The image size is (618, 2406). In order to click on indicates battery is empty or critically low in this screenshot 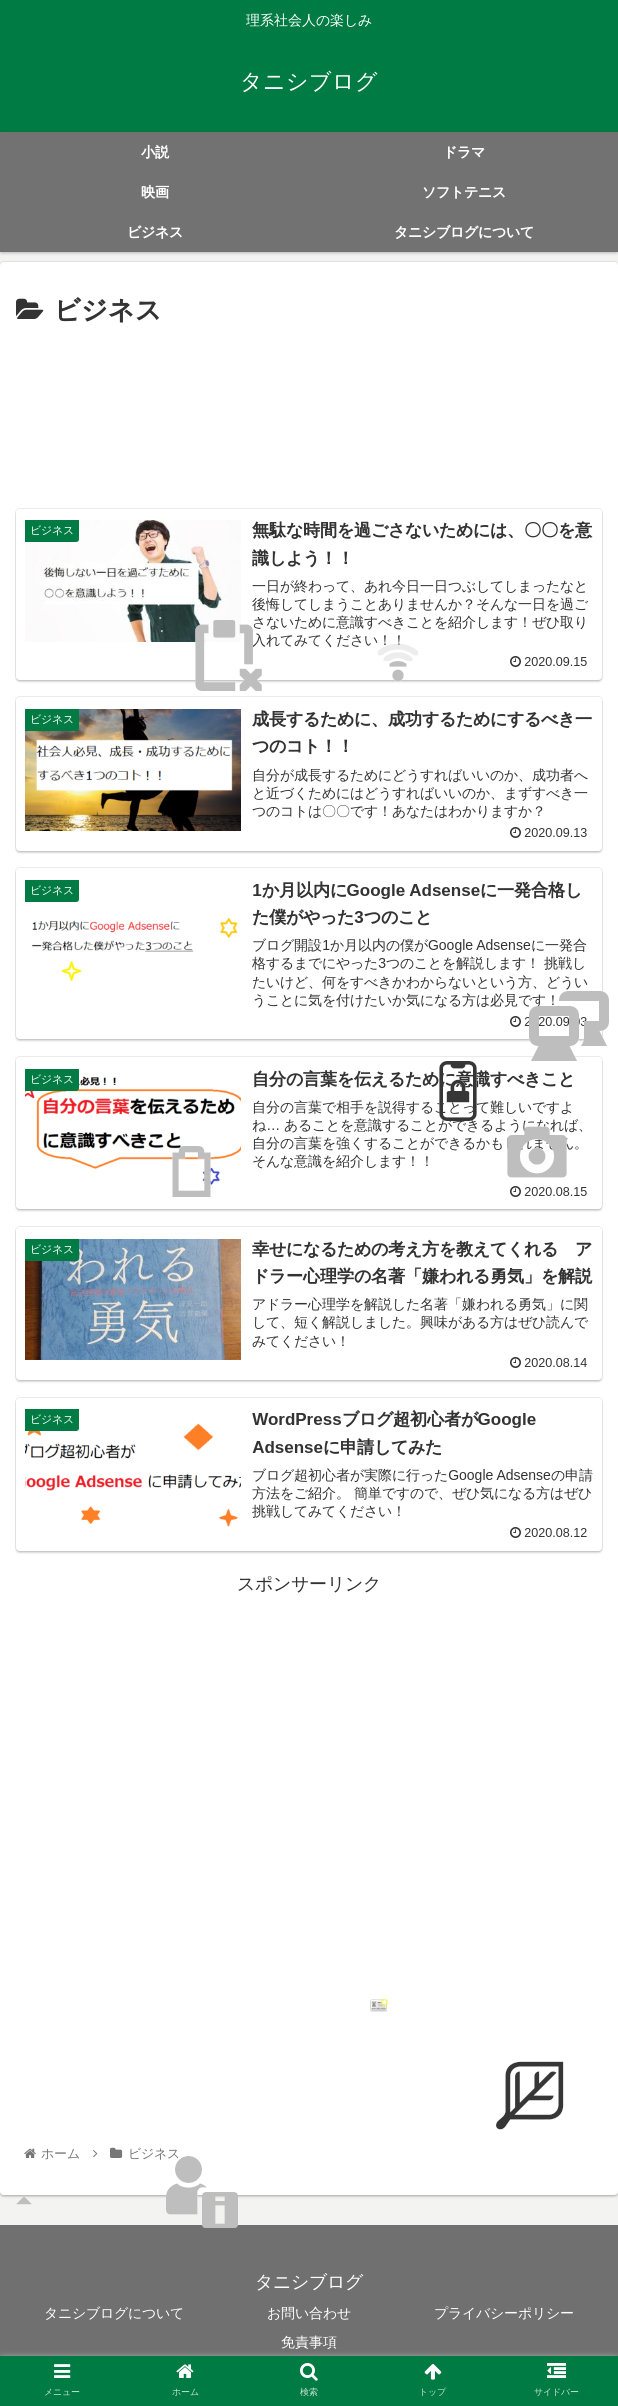, I will do `click(191, 1171)`.